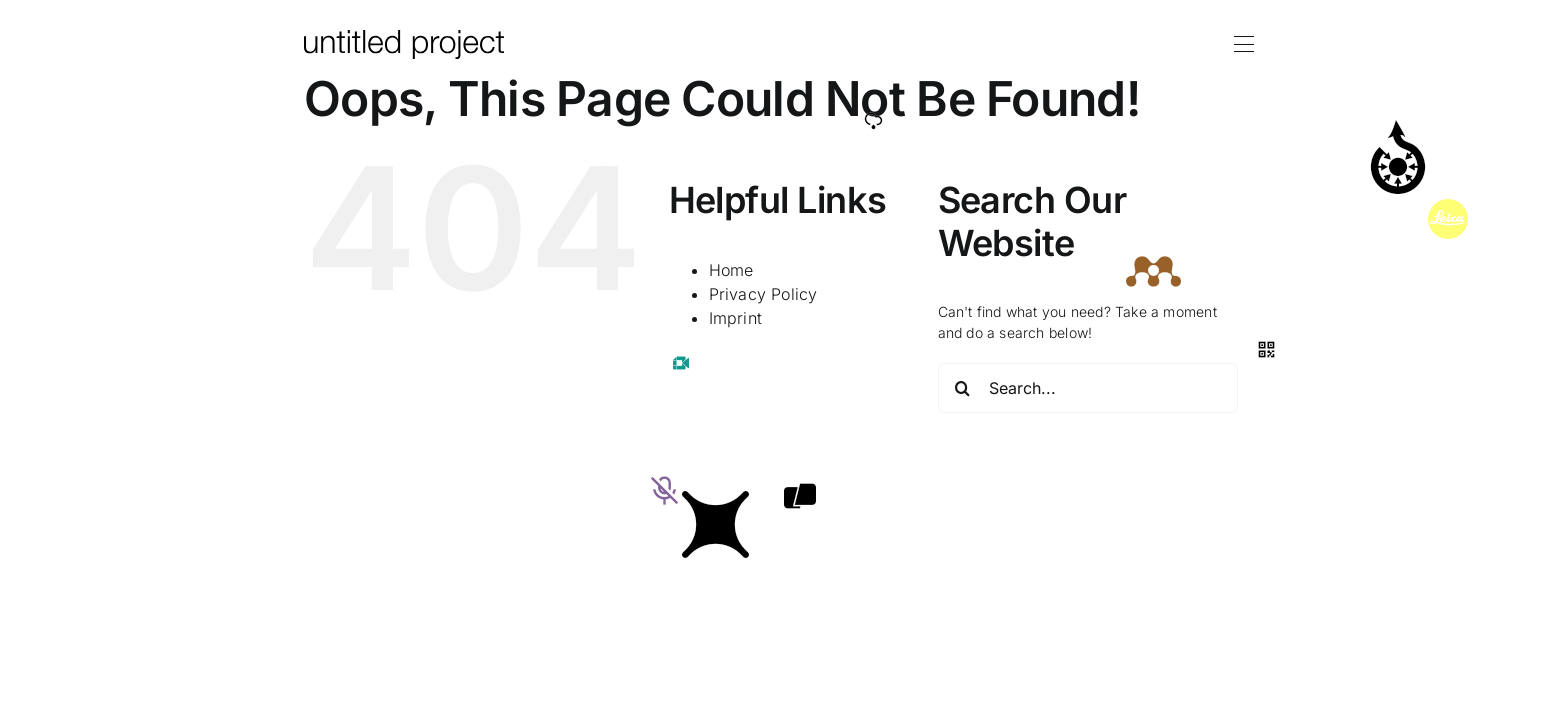  I want to click on leica camera brand logo, so click(1448, 219).